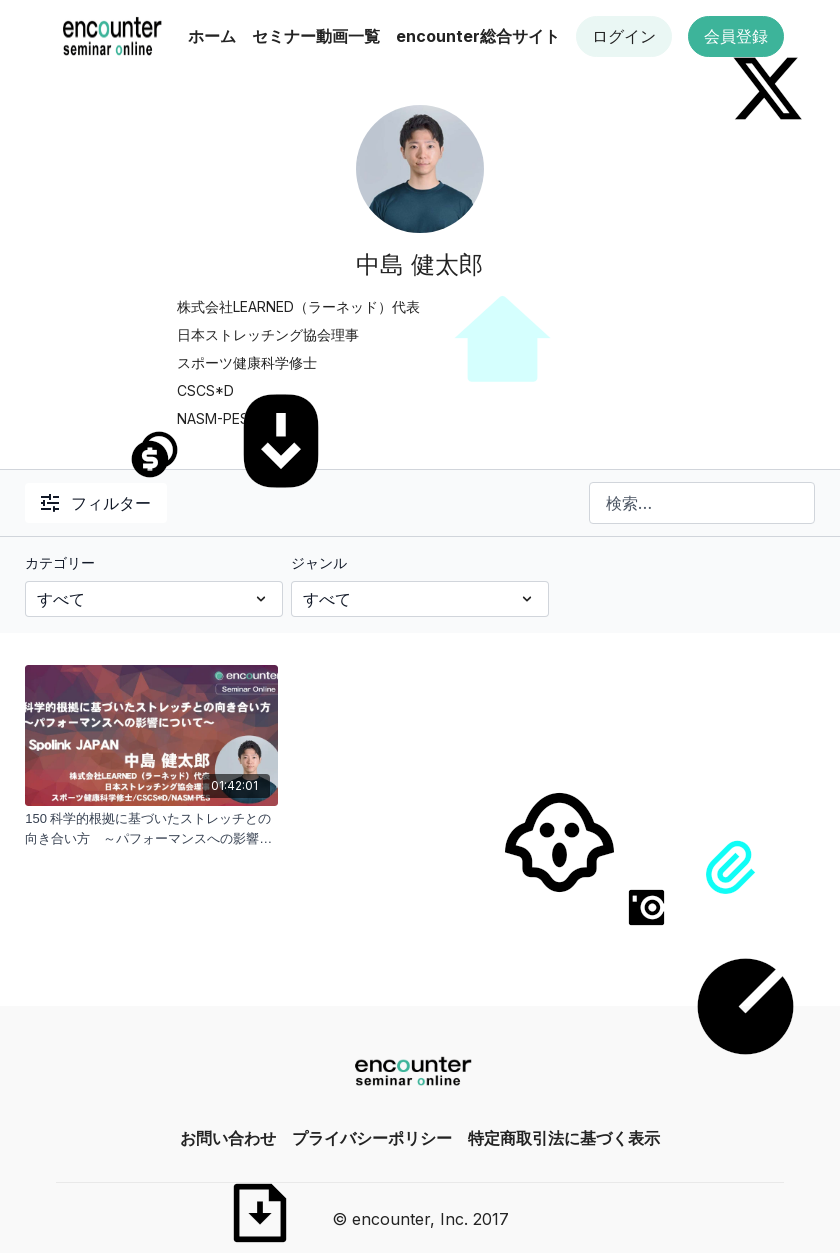  Describe the element at coordinates (745, 1006) in the screenshot. I see `open navigation or directional tools` at that location.